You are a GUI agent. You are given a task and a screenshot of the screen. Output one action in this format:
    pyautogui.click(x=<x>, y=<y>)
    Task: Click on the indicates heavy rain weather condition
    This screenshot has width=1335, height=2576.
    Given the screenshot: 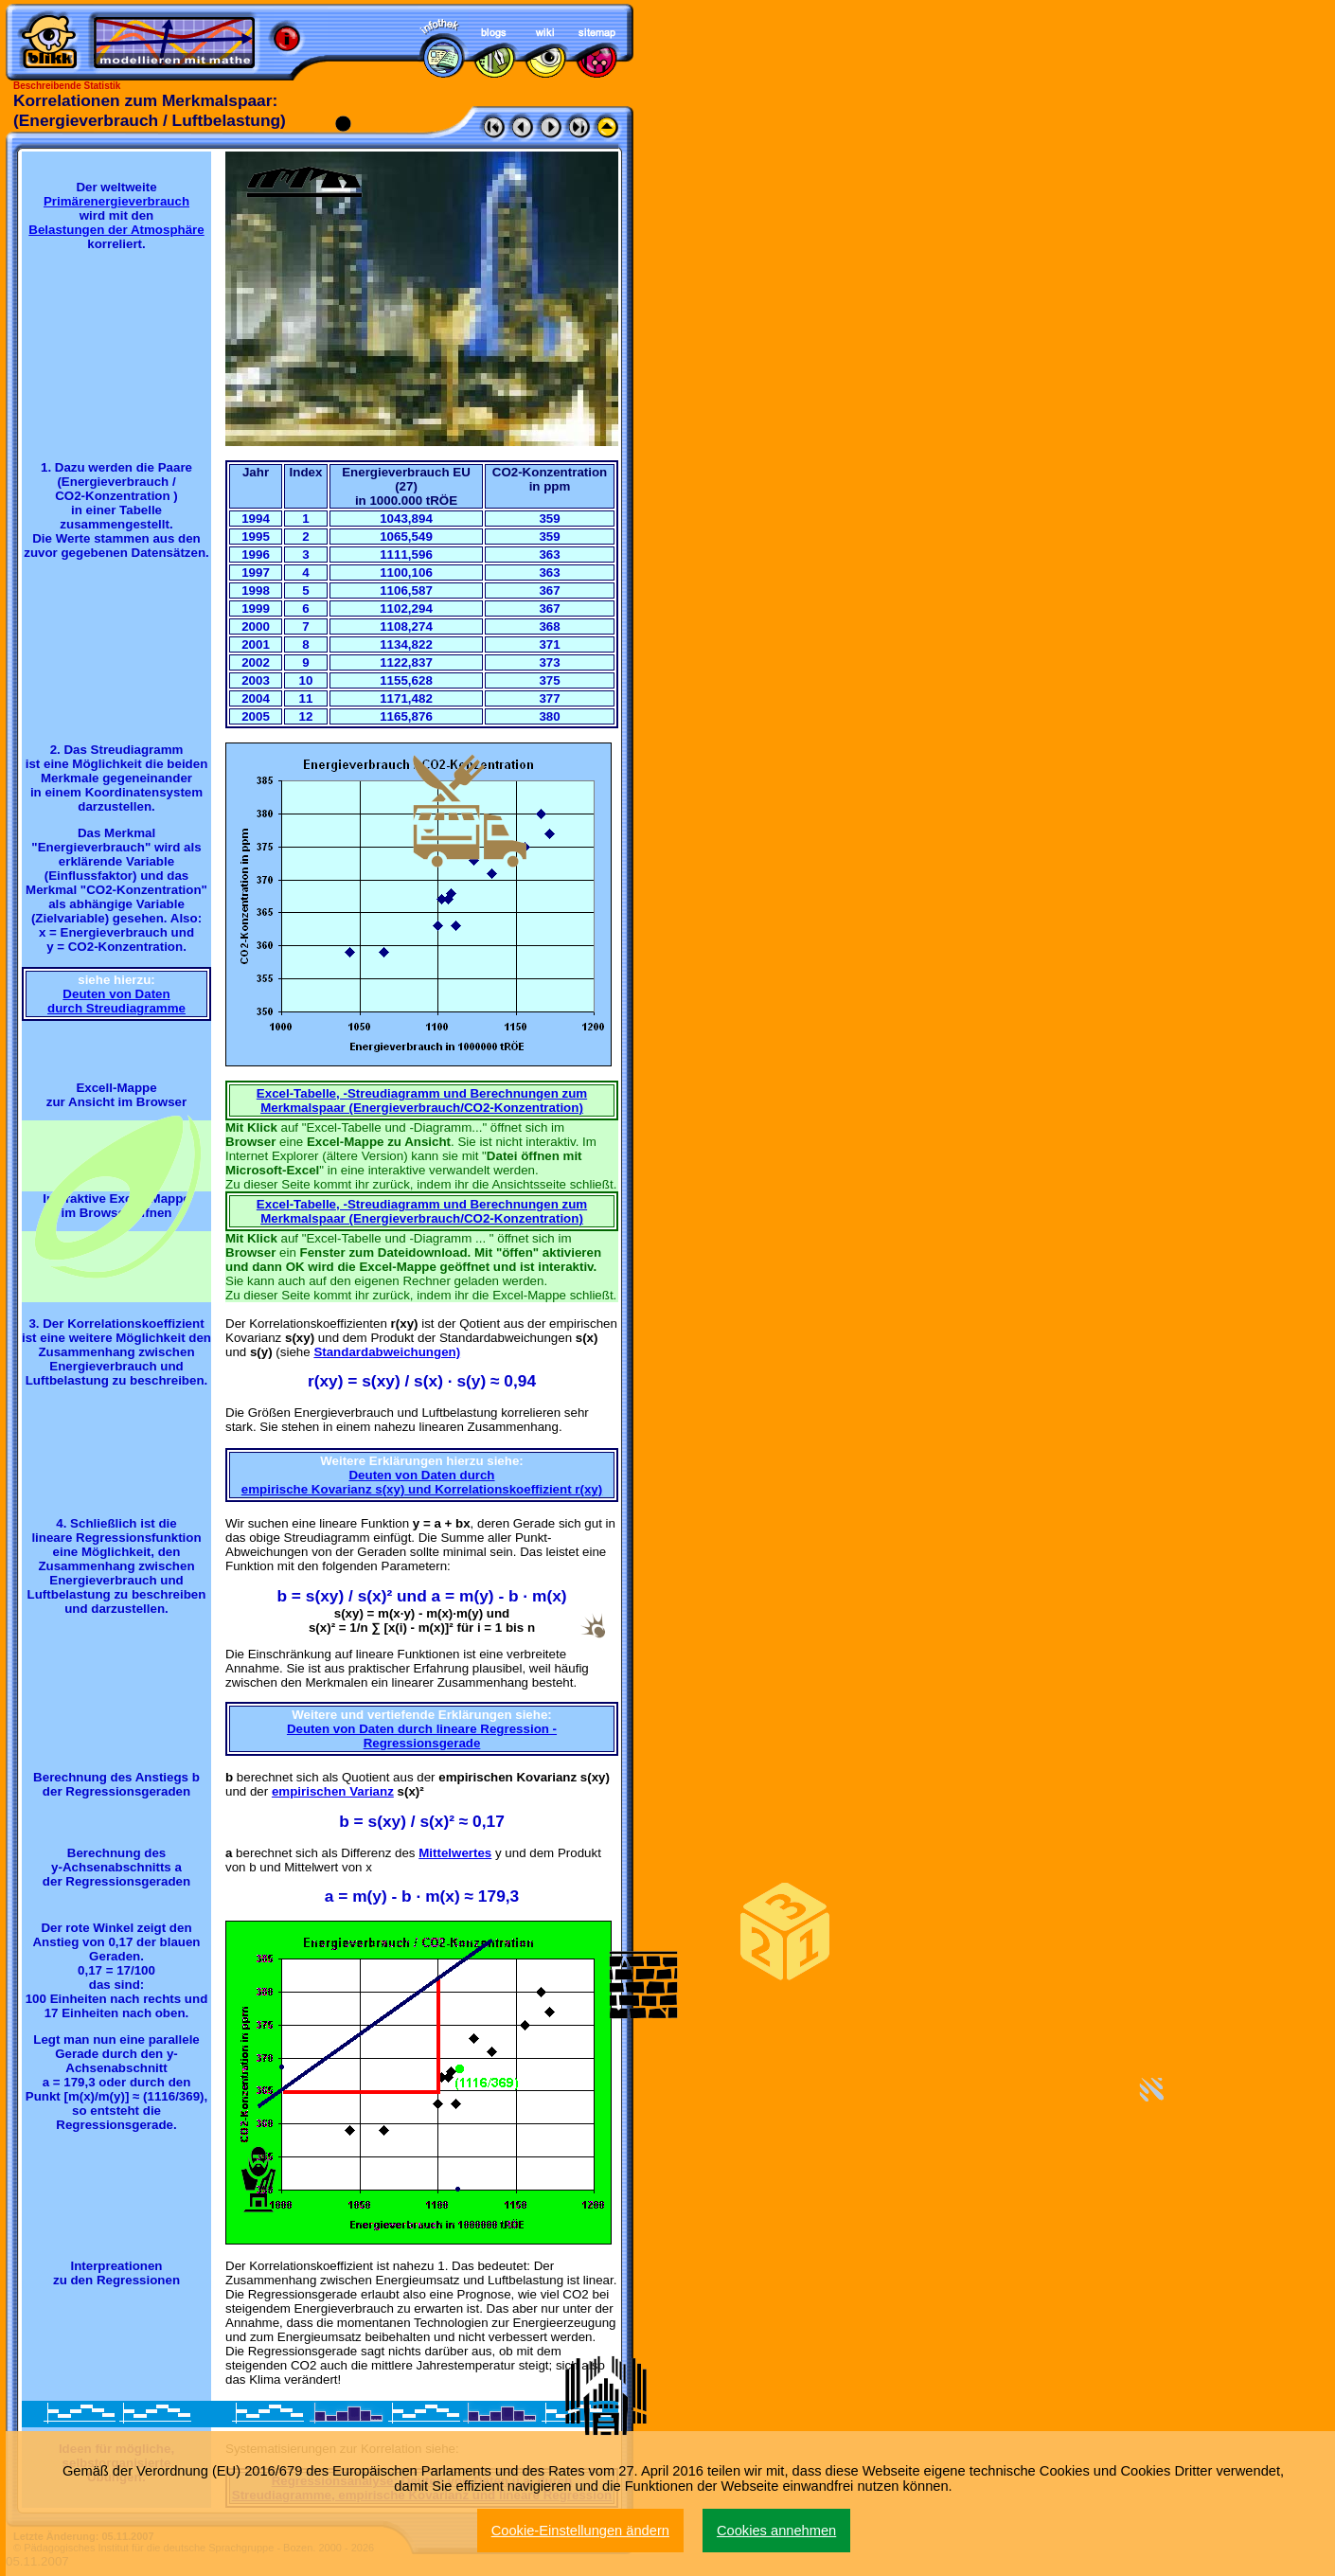 What is the action you would take?
    pyautogui.click(x=1151, y=2089)
    